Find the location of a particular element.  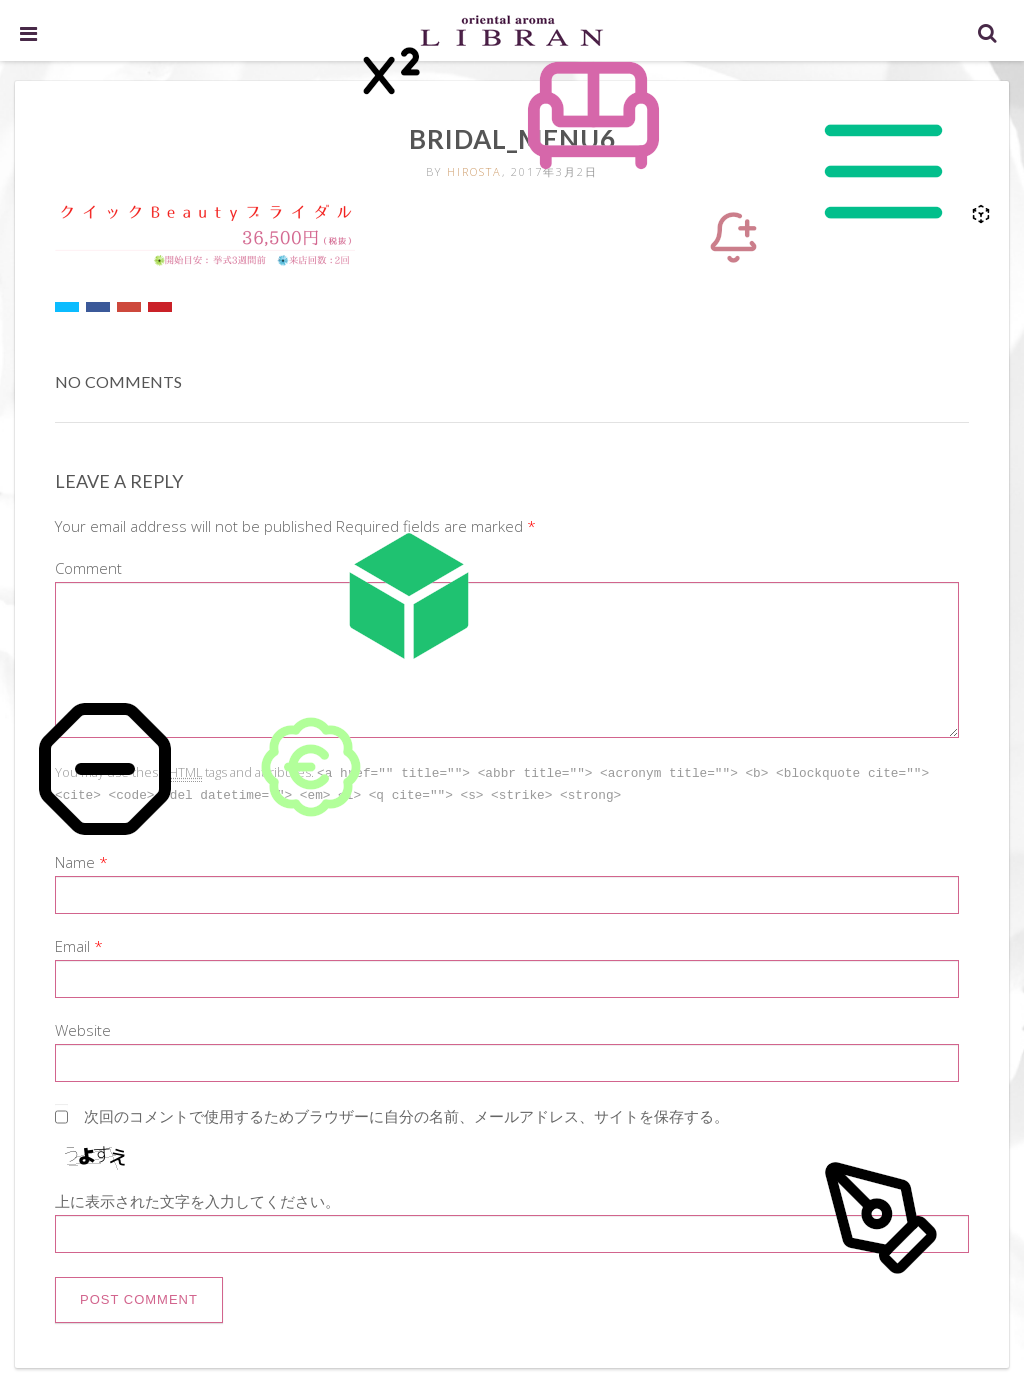

access vector drawing tools is located at coordinates (882, 1219).